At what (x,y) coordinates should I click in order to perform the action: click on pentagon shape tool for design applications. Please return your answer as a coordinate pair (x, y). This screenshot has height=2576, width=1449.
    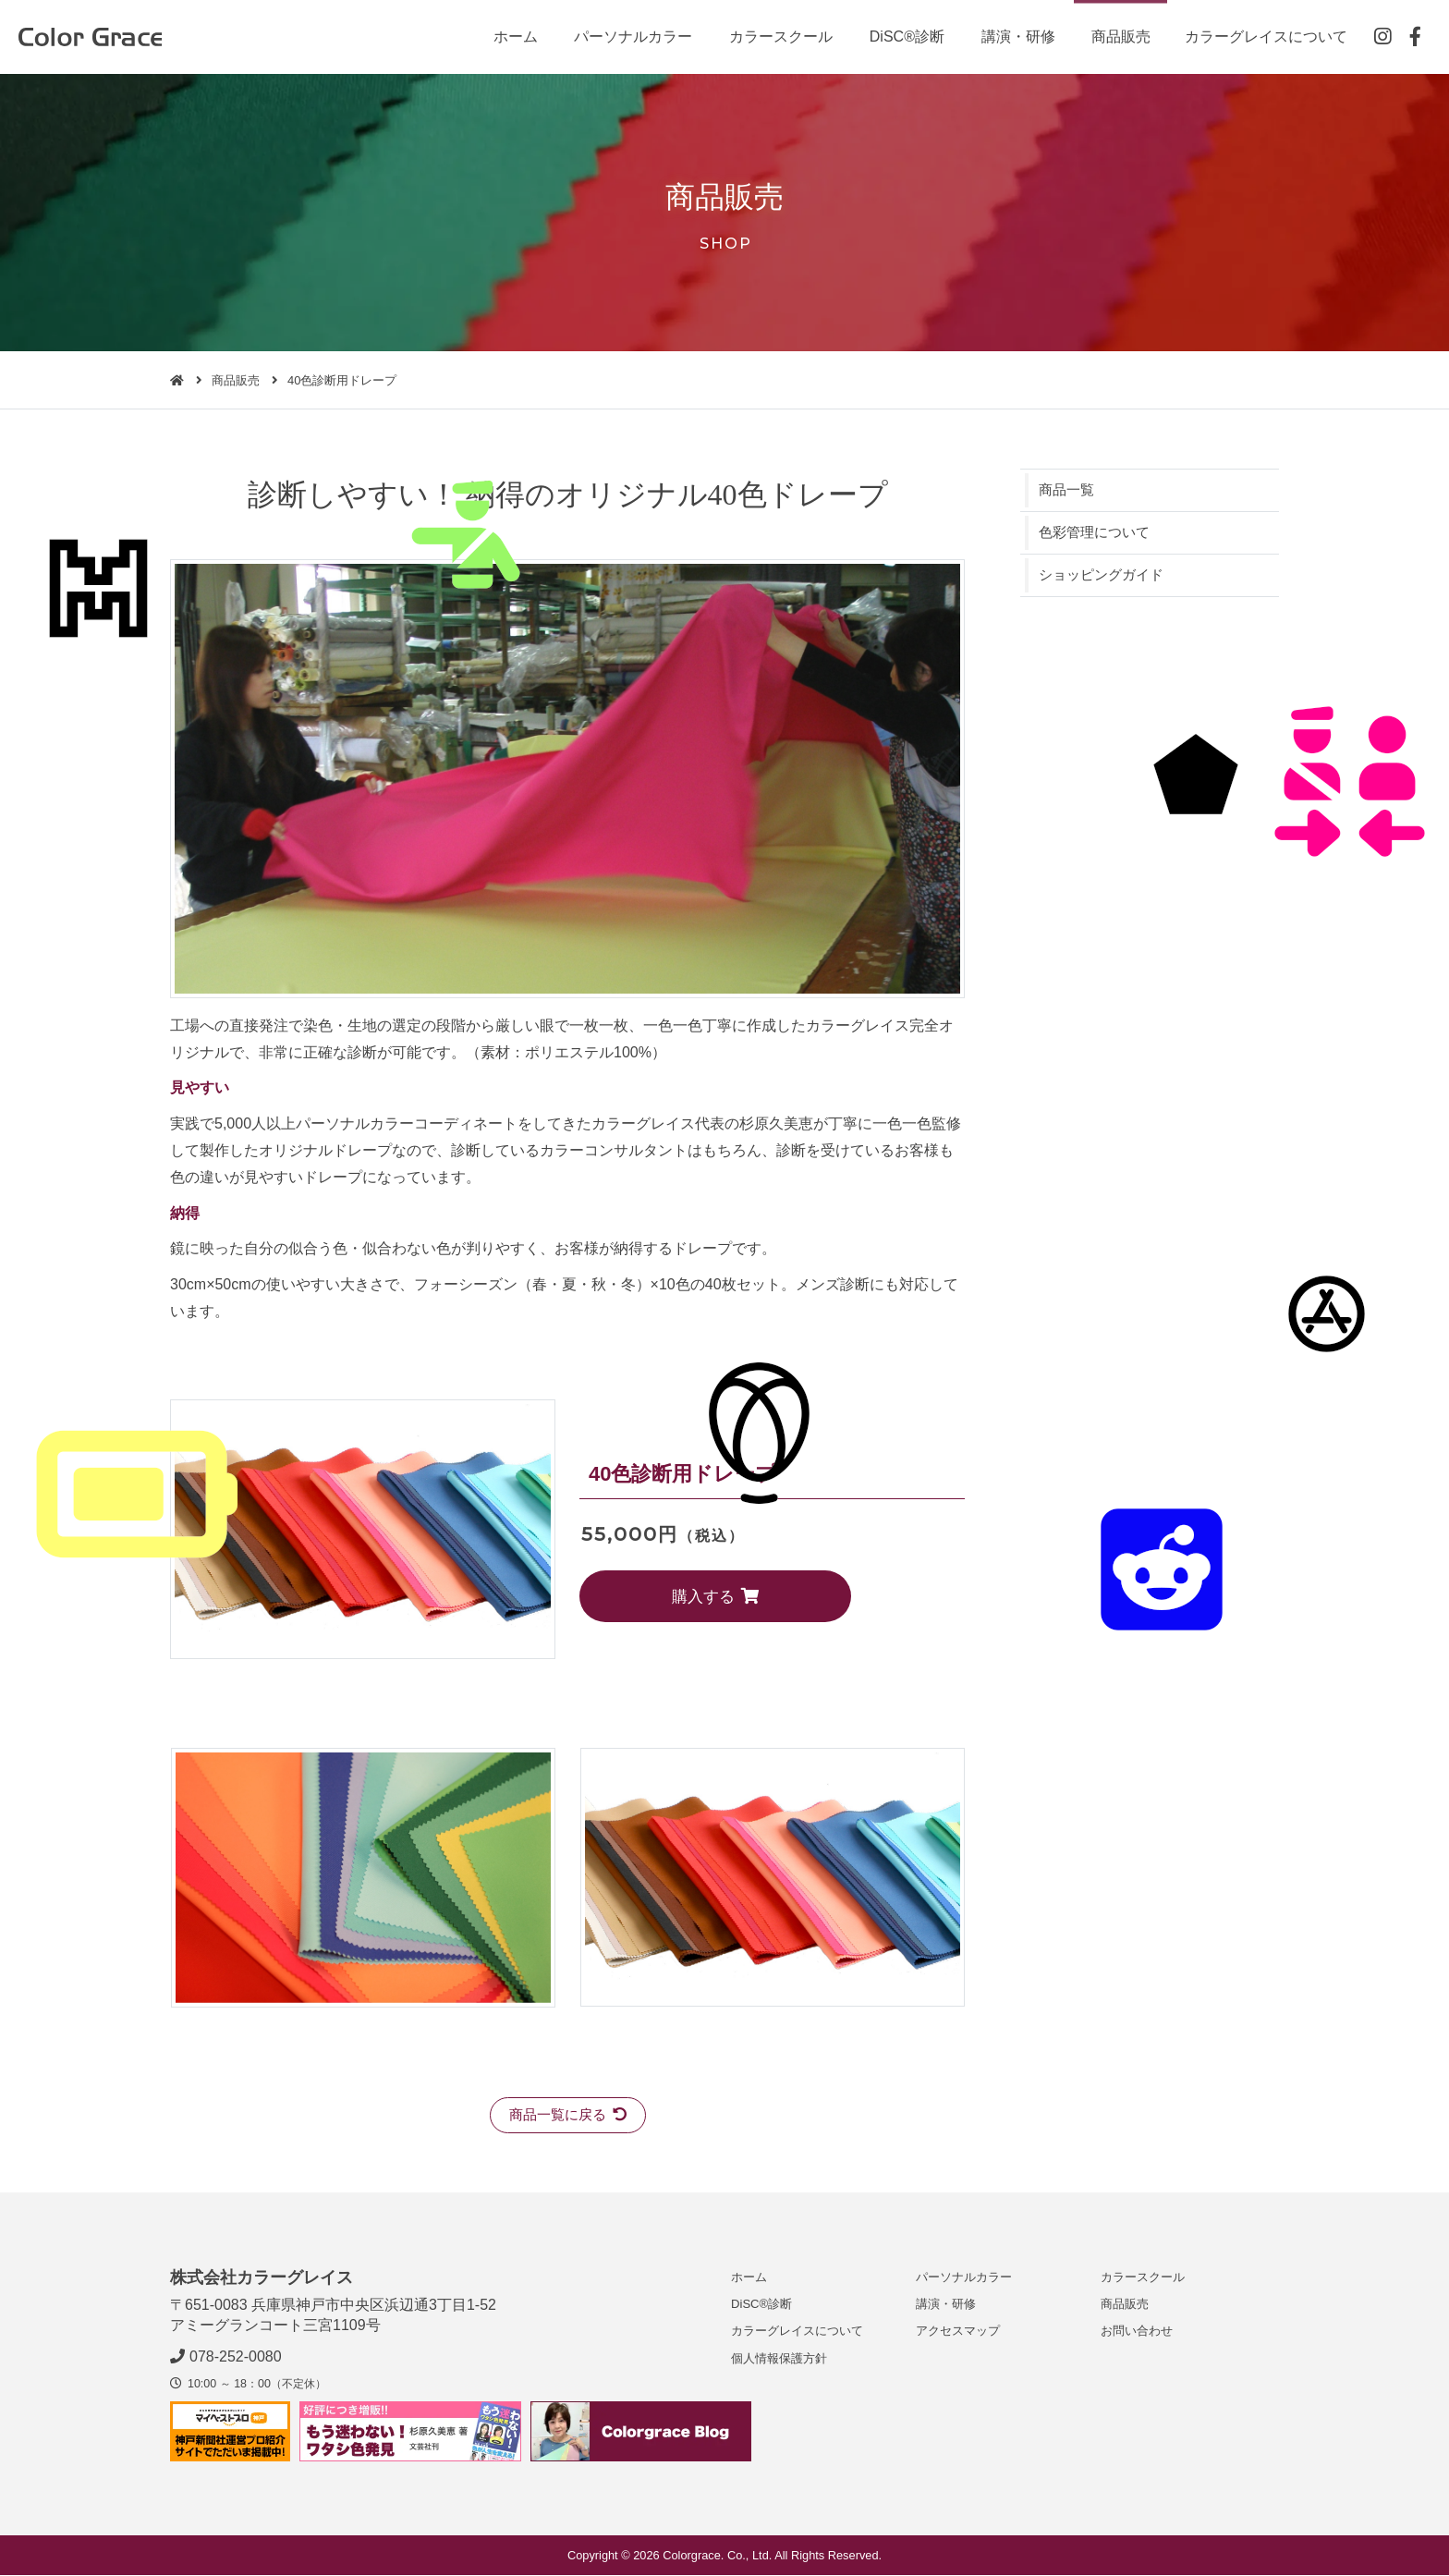
    Looking at the image, I should click on (1196, 778).